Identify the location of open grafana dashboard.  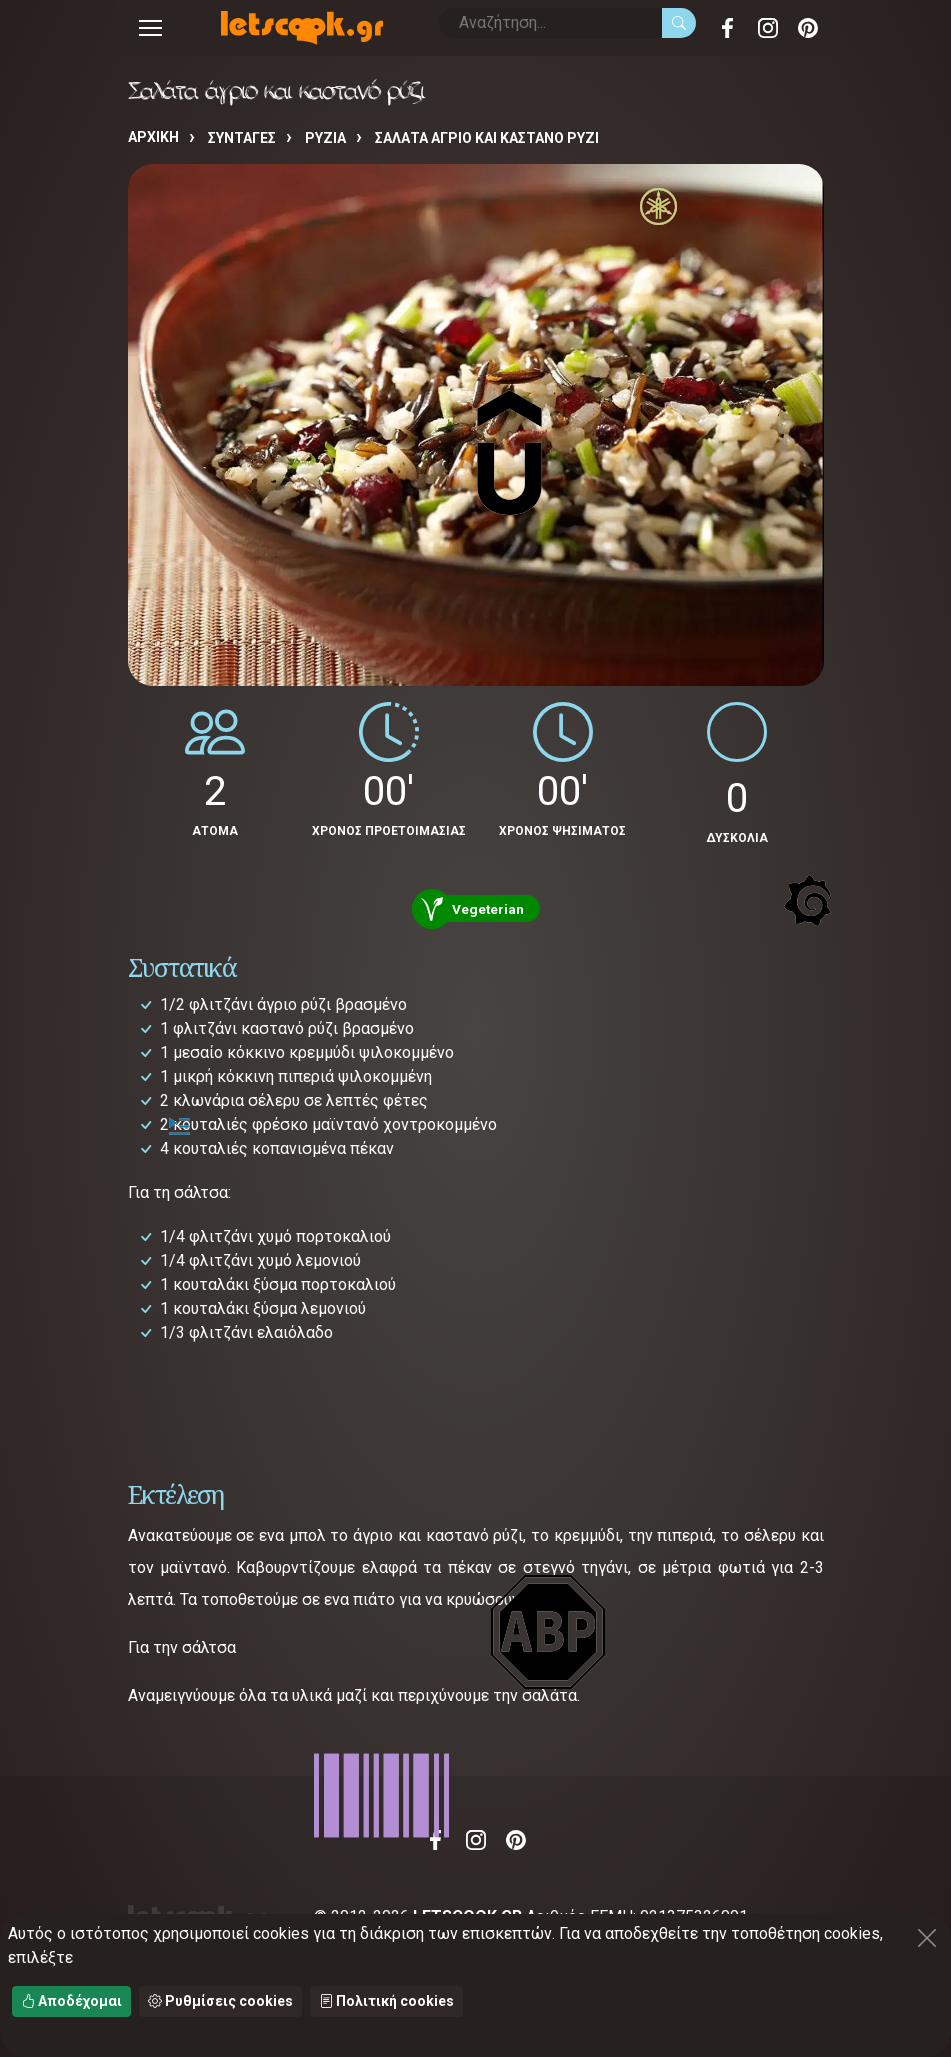
(807, 900).